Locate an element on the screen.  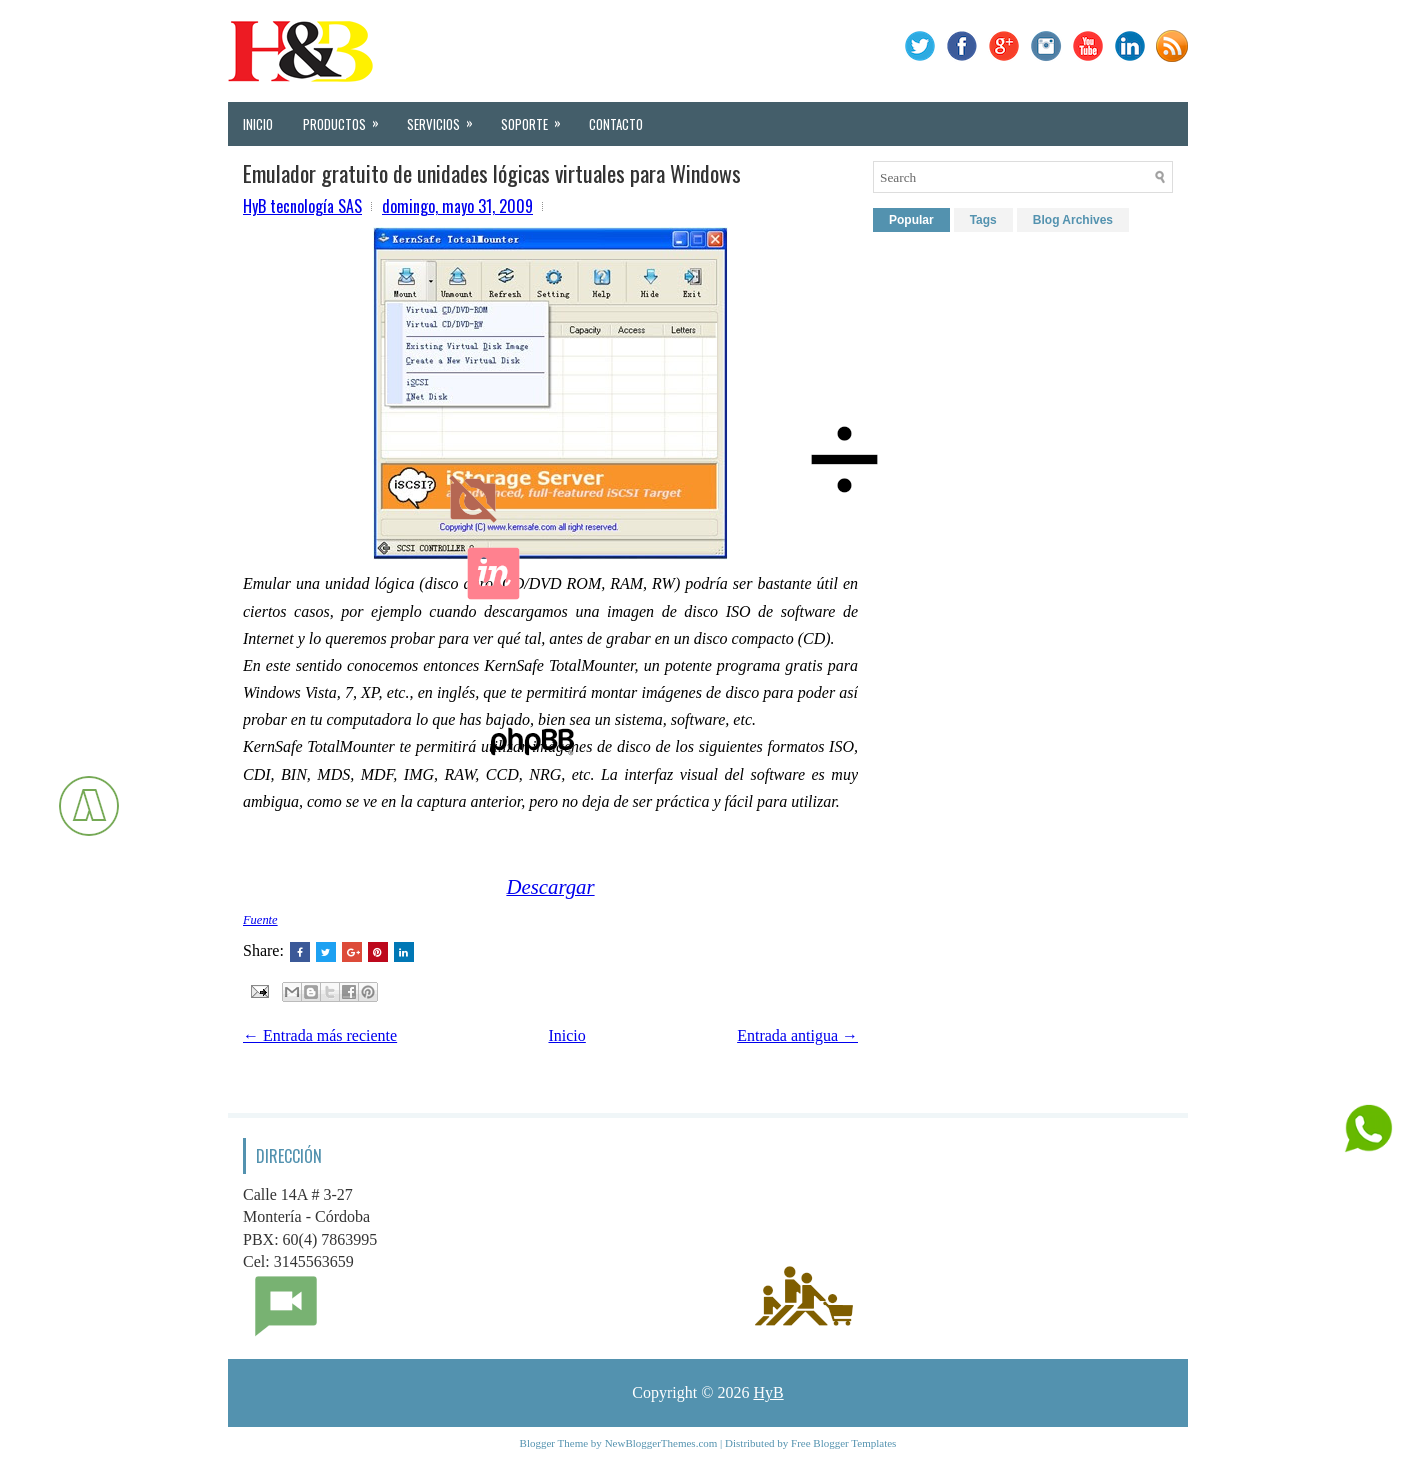
perform division calculation is located at coordinates (844, 459).